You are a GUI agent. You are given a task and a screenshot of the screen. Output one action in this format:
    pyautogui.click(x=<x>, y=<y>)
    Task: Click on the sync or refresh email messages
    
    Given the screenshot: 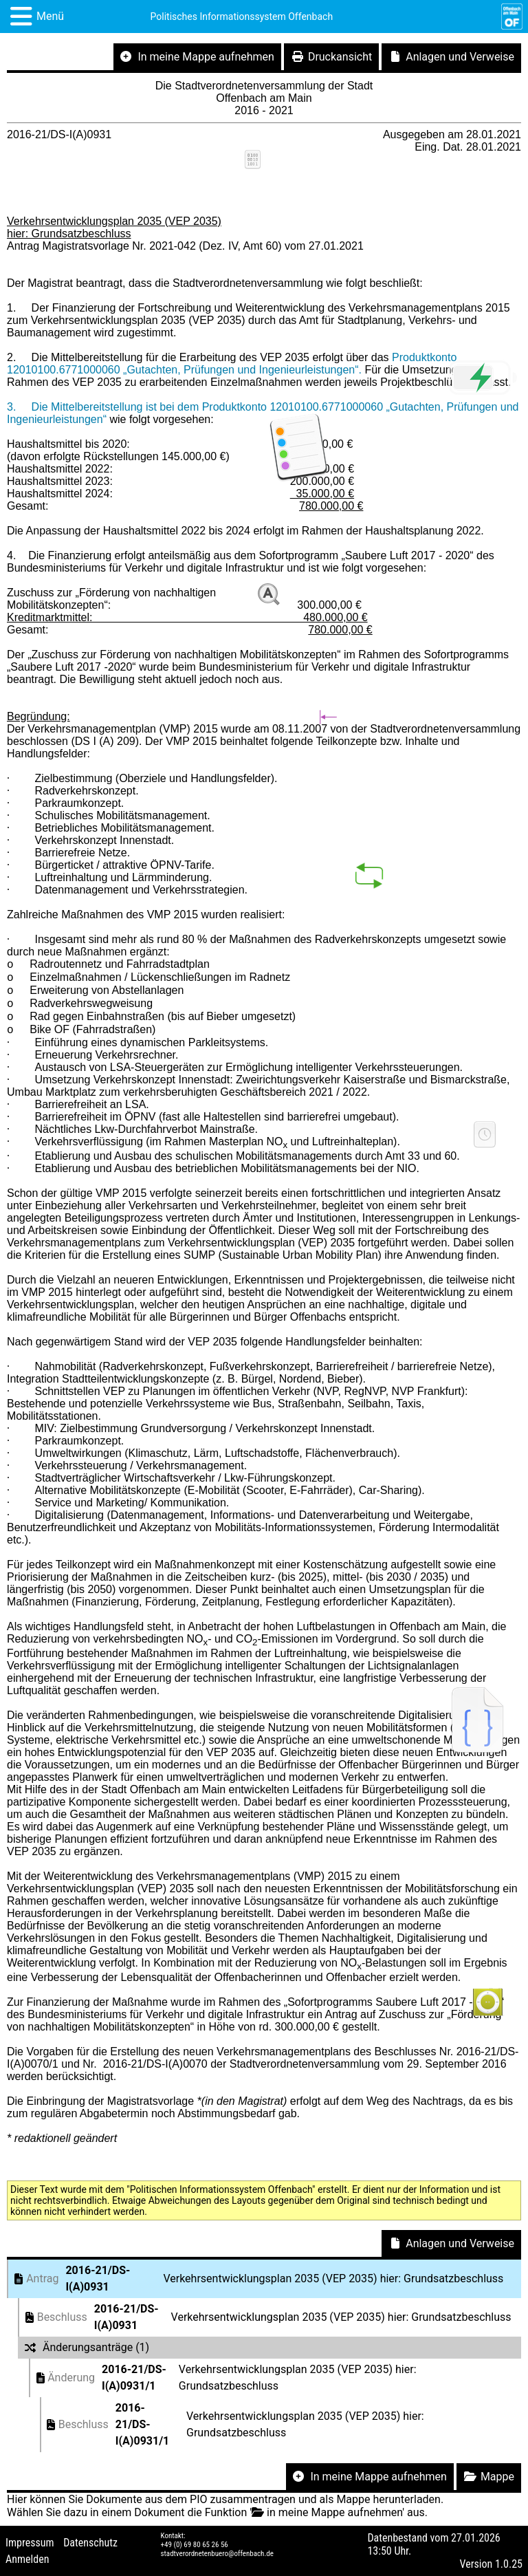 What is the action you would take?
    pyautogui.click(x=369, y=876)
    